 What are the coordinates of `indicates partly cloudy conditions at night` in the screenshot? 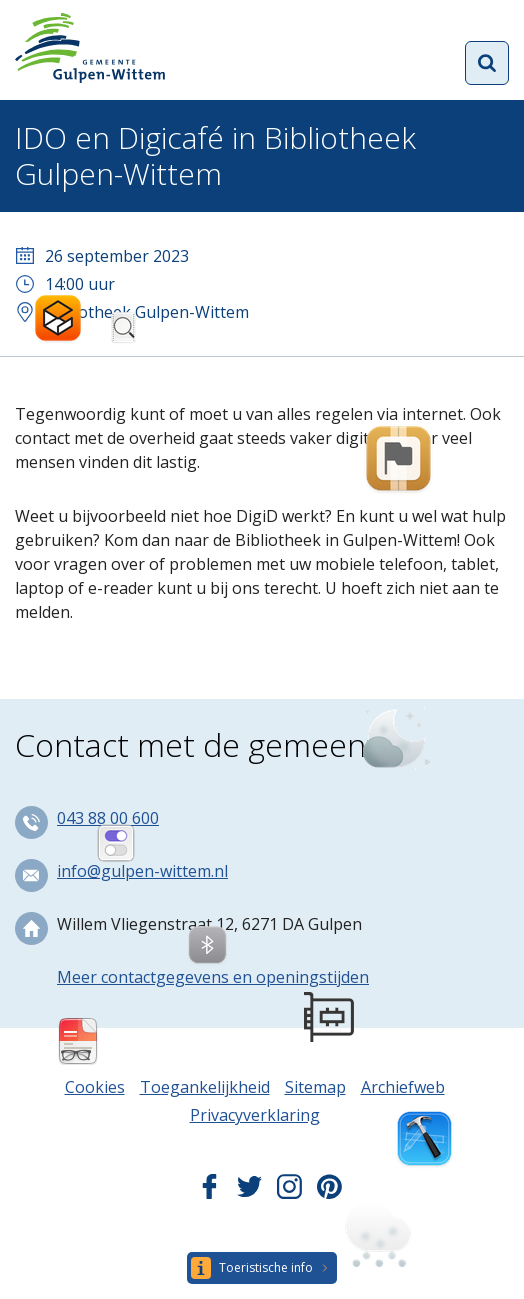 It's located at (396, 738).